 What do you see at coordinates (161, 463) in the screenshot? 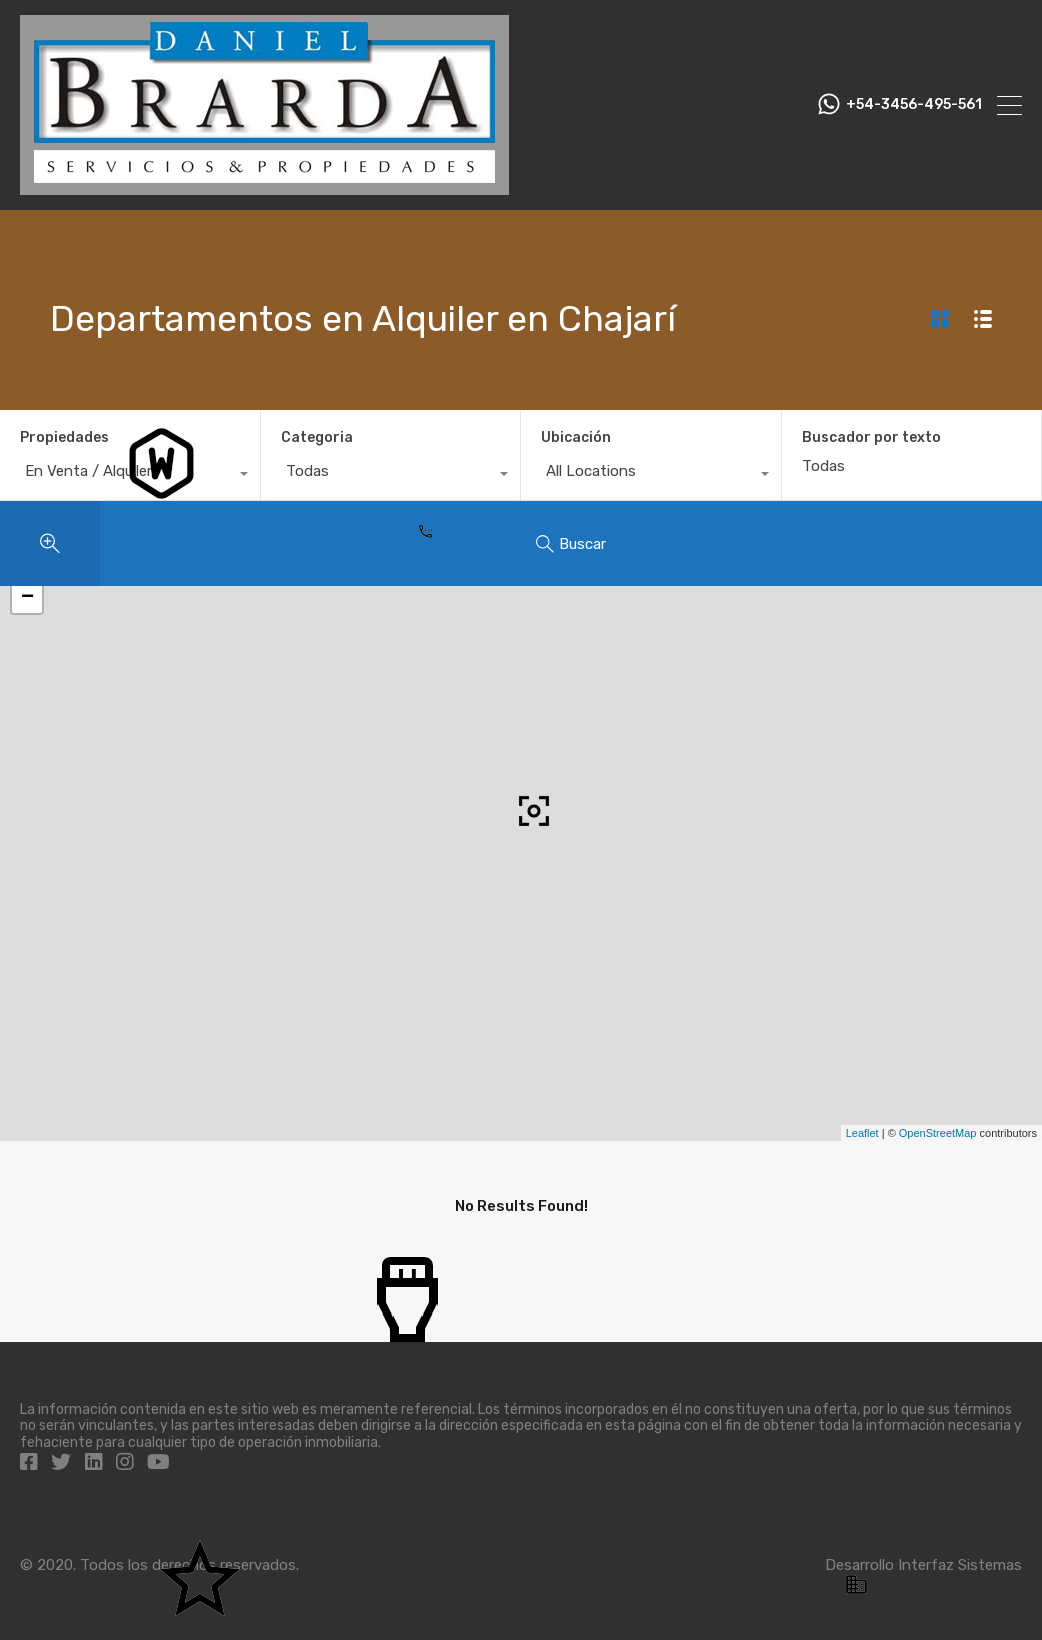
I see `open or access a service starting with "W"` at bounding box center [161, 463].